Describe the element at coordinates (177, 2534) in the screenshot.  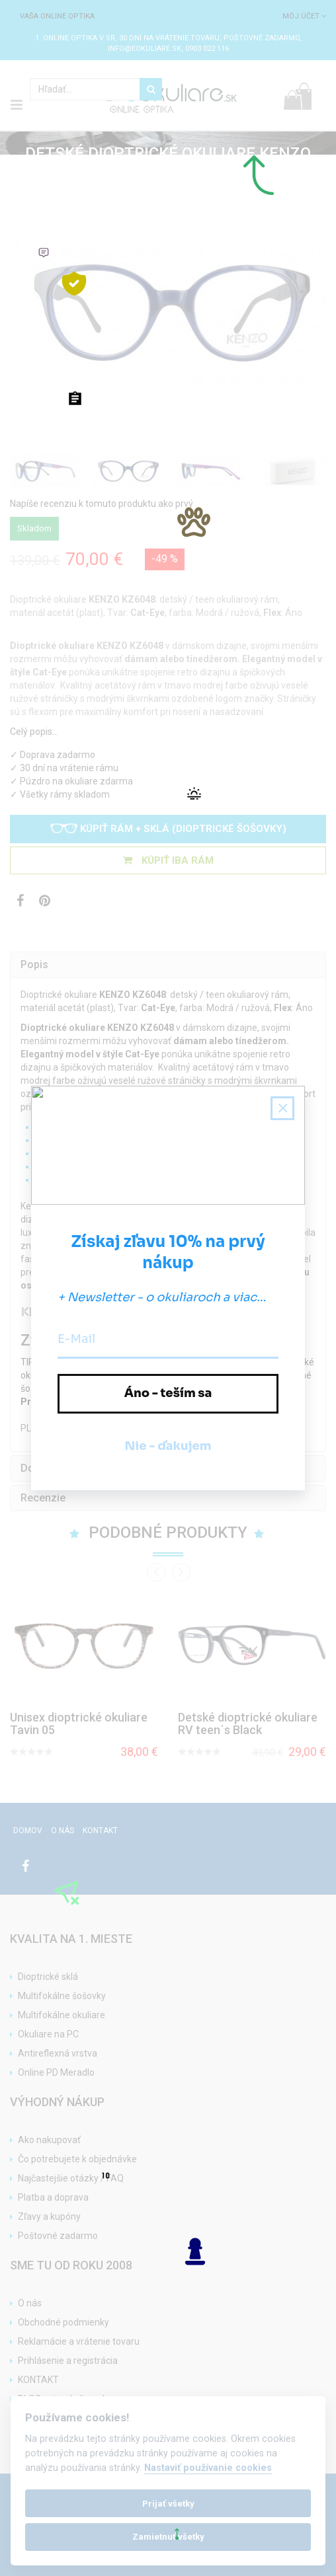
I see `scroll to top of page` at that location.